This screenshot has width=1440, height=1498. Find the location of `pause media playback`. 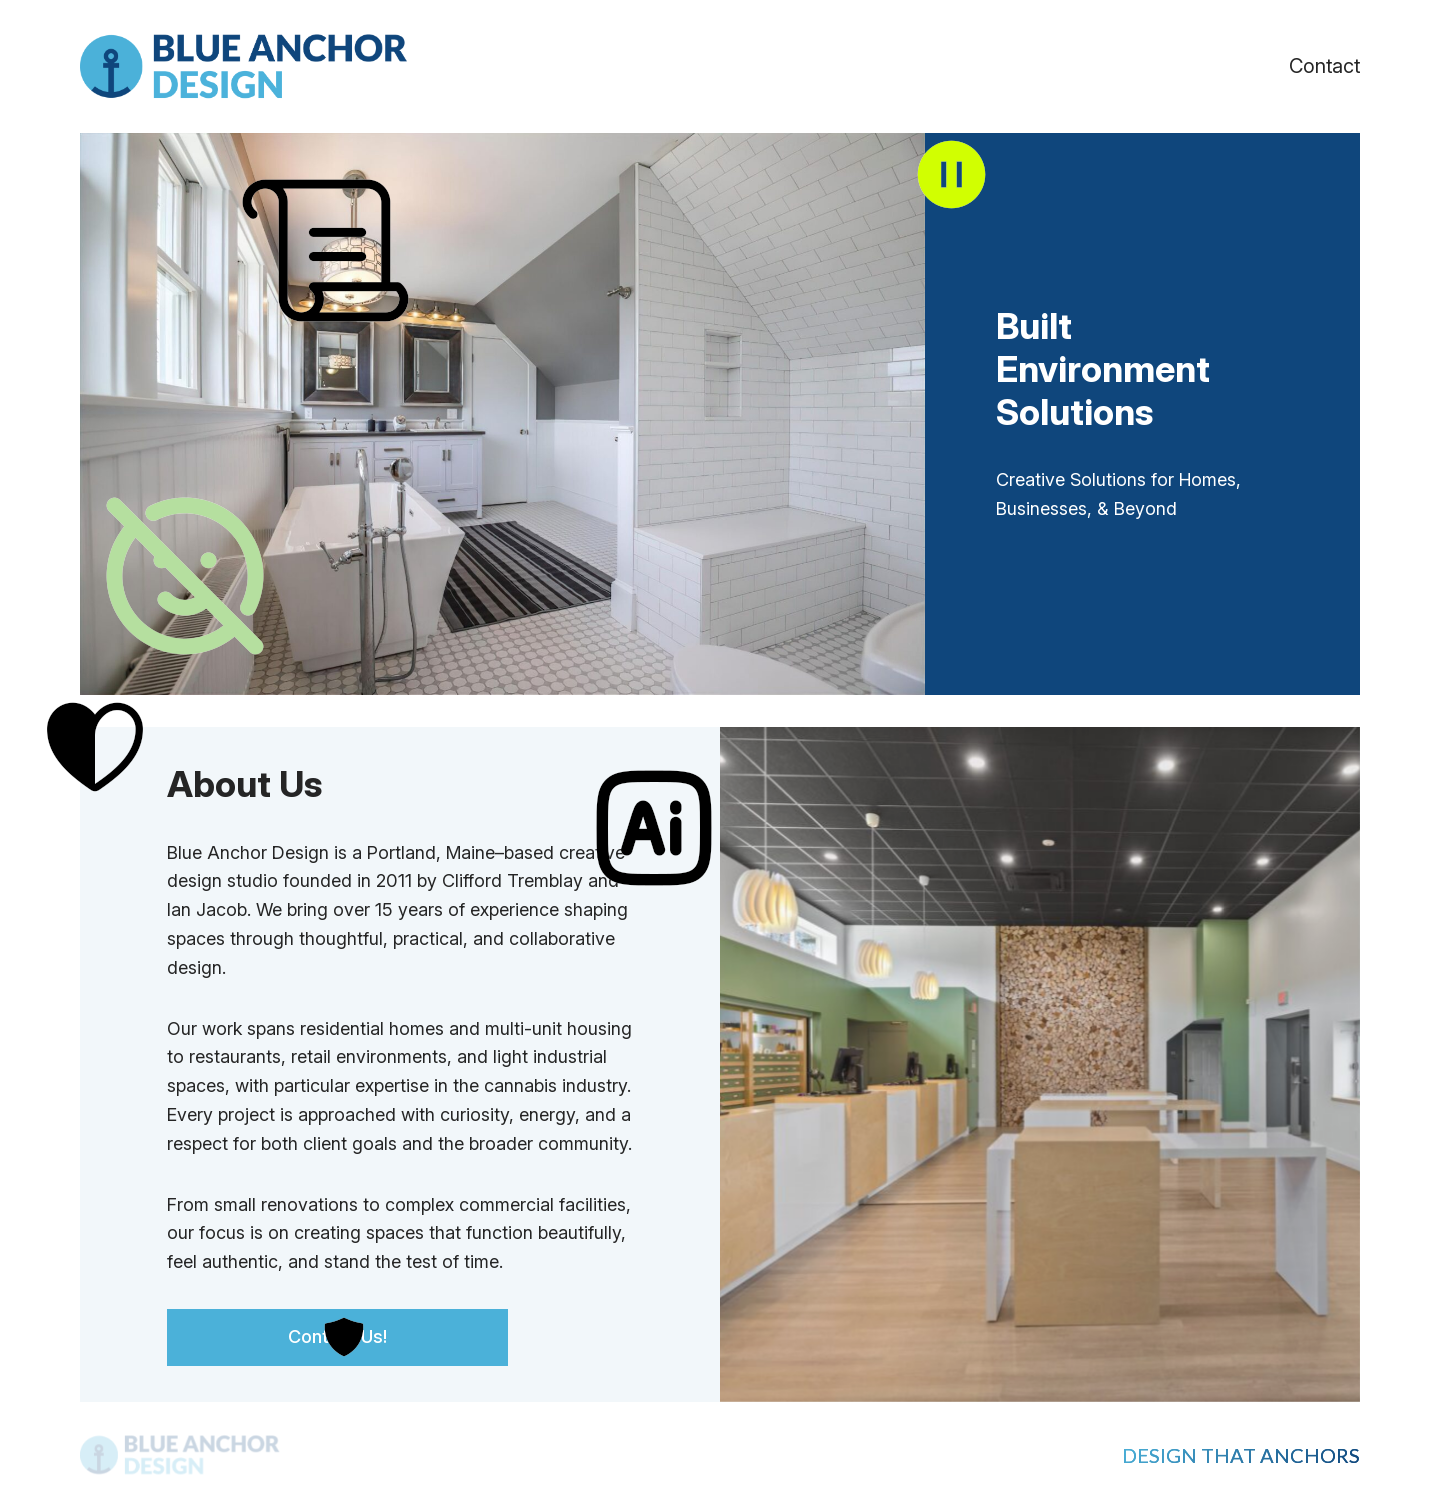

pause media playback is located at coordinates (951, 174).